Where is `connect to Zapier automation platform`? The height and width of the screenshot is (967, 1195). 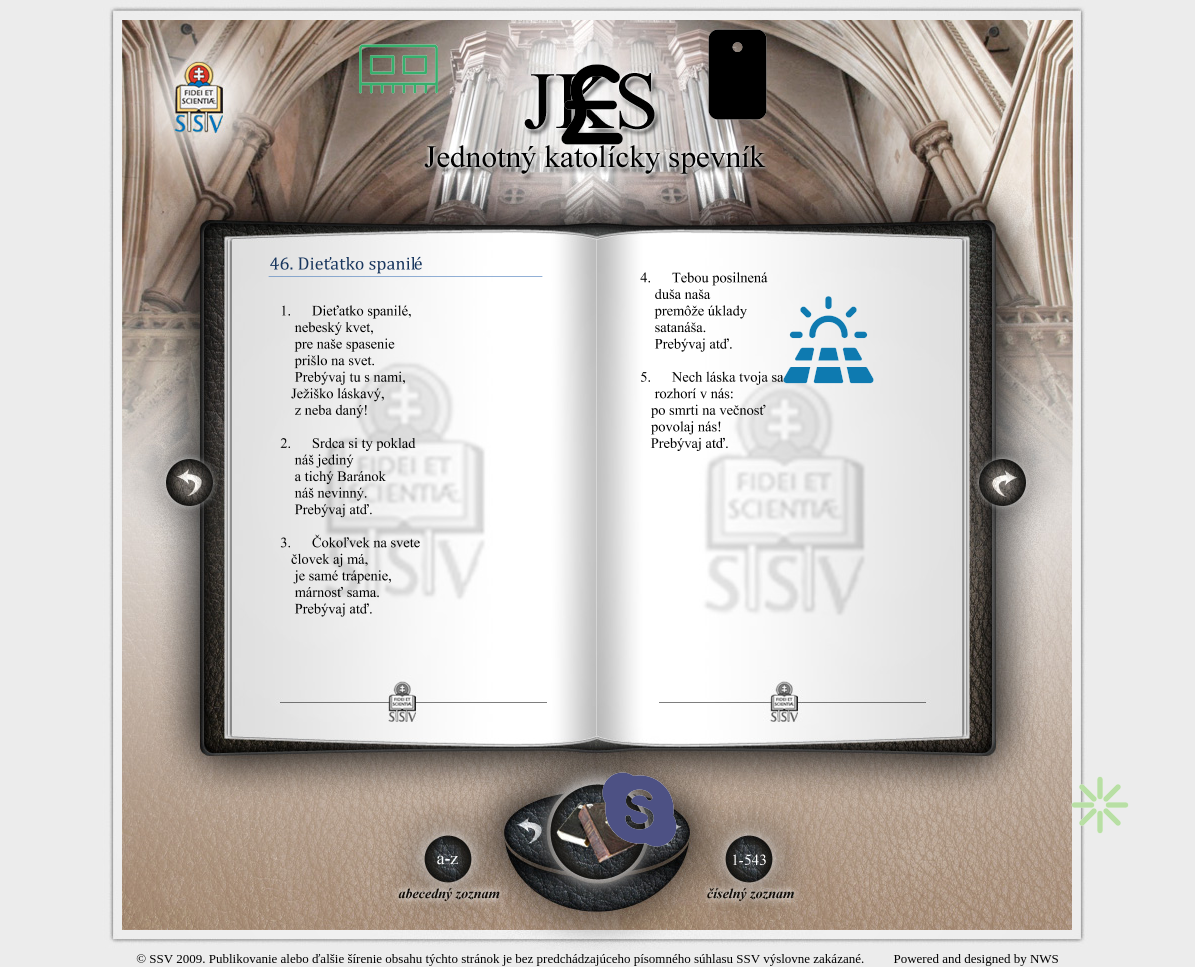 connect to Zapier automation platform is located at coordinates (1100, 805).